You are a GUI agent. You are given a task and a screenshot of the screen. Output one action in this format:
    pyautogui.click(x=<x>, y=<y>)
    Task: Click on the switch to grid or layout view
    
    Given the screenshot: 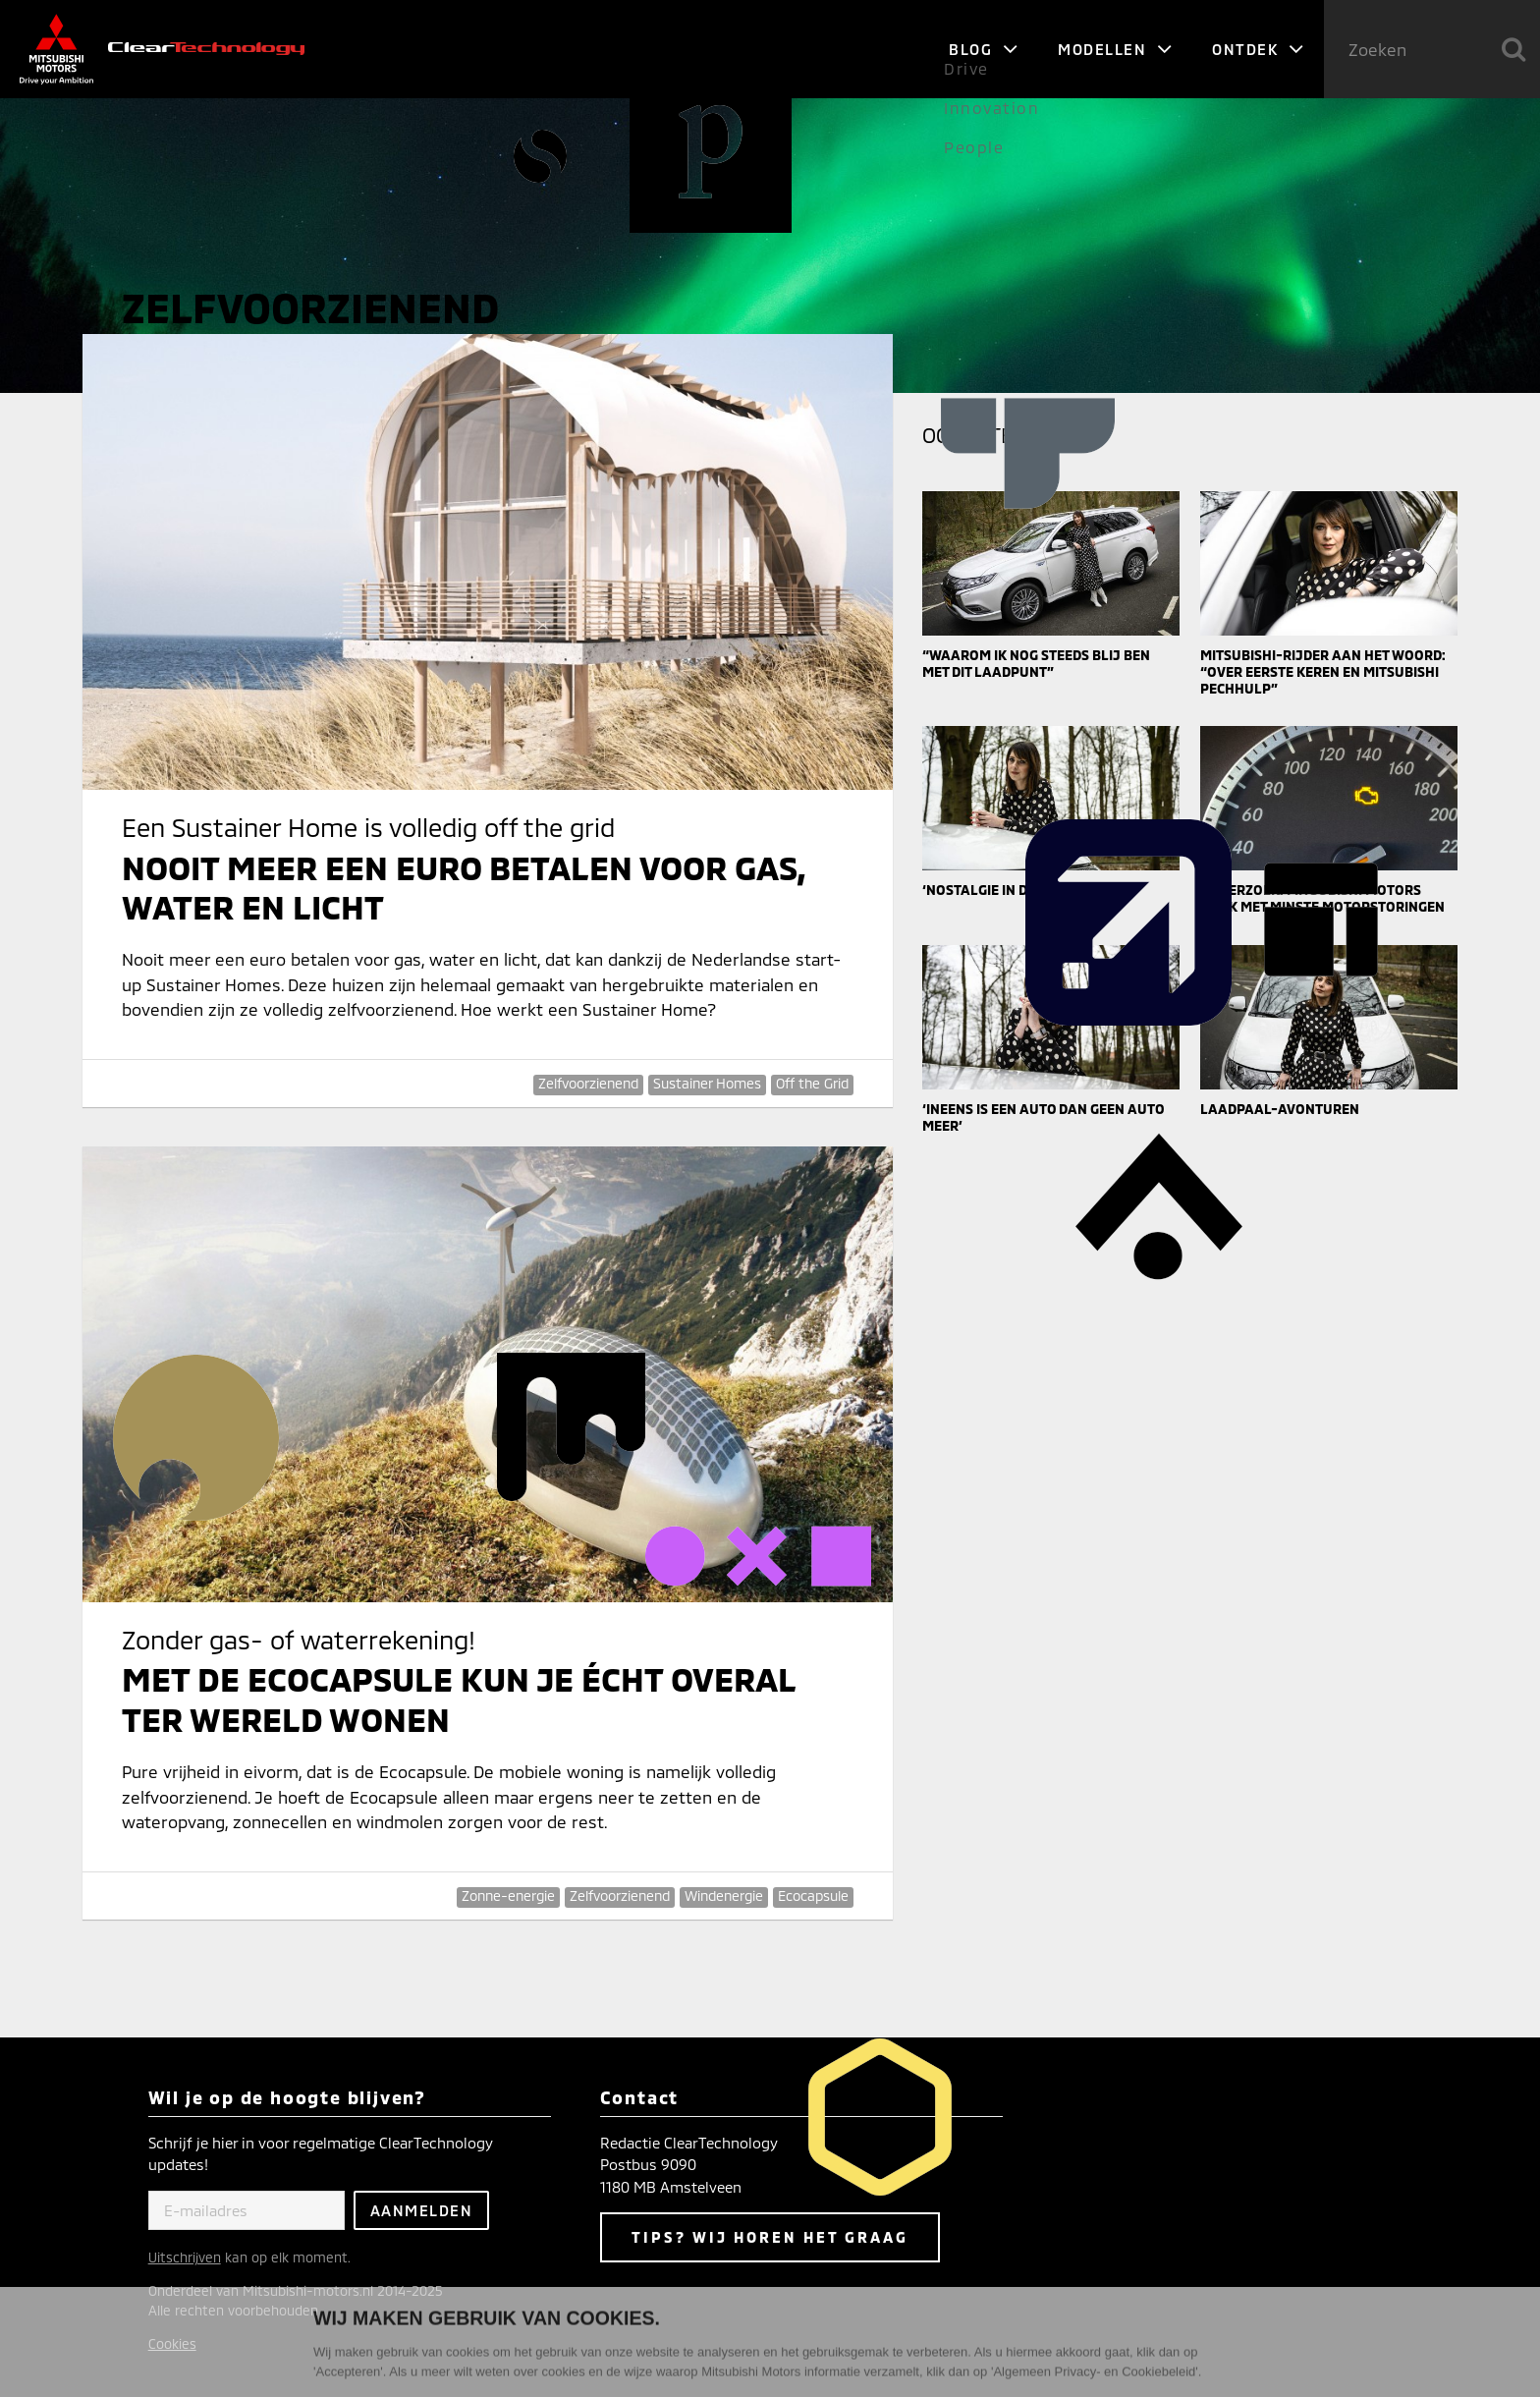 What is the action you would take?
    pyautogui.click(x=1321, y=920)
    